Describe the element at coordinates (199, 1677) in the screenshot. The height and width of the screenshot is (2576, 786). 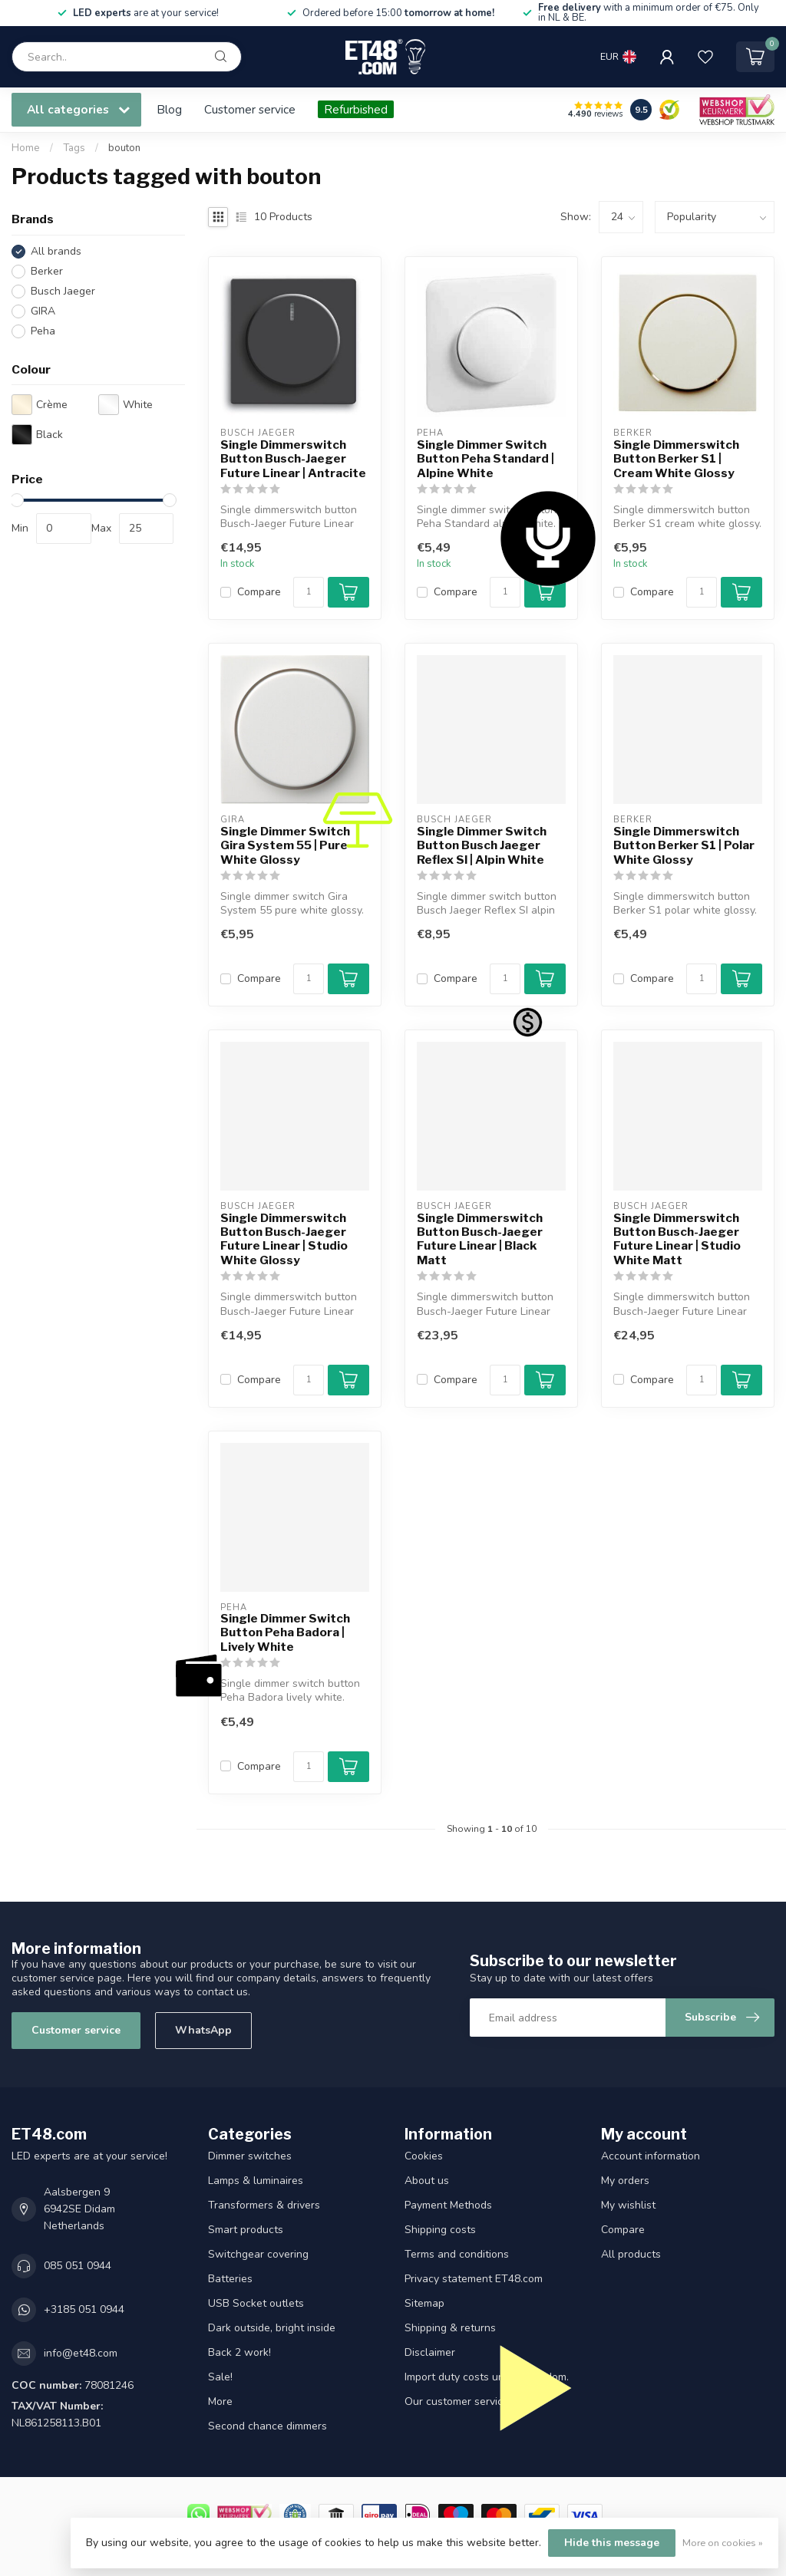
I see `access your wallet or payment methods` at that location.